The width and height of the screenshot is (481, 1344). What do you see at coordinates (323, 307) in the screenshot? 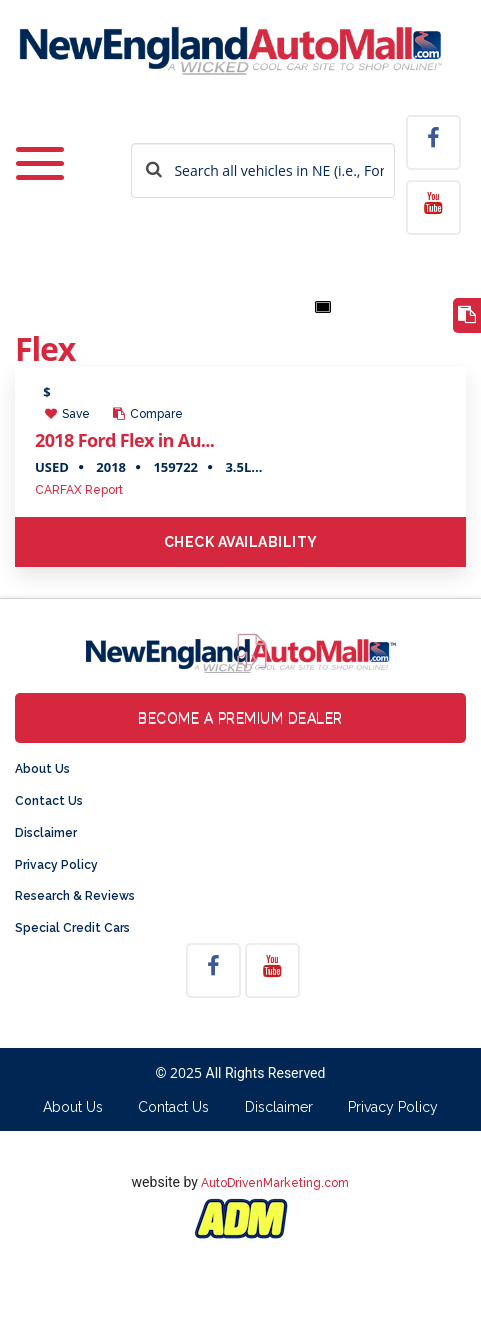
I see `switch to landscape orientation` at bounding box center [323, 307].